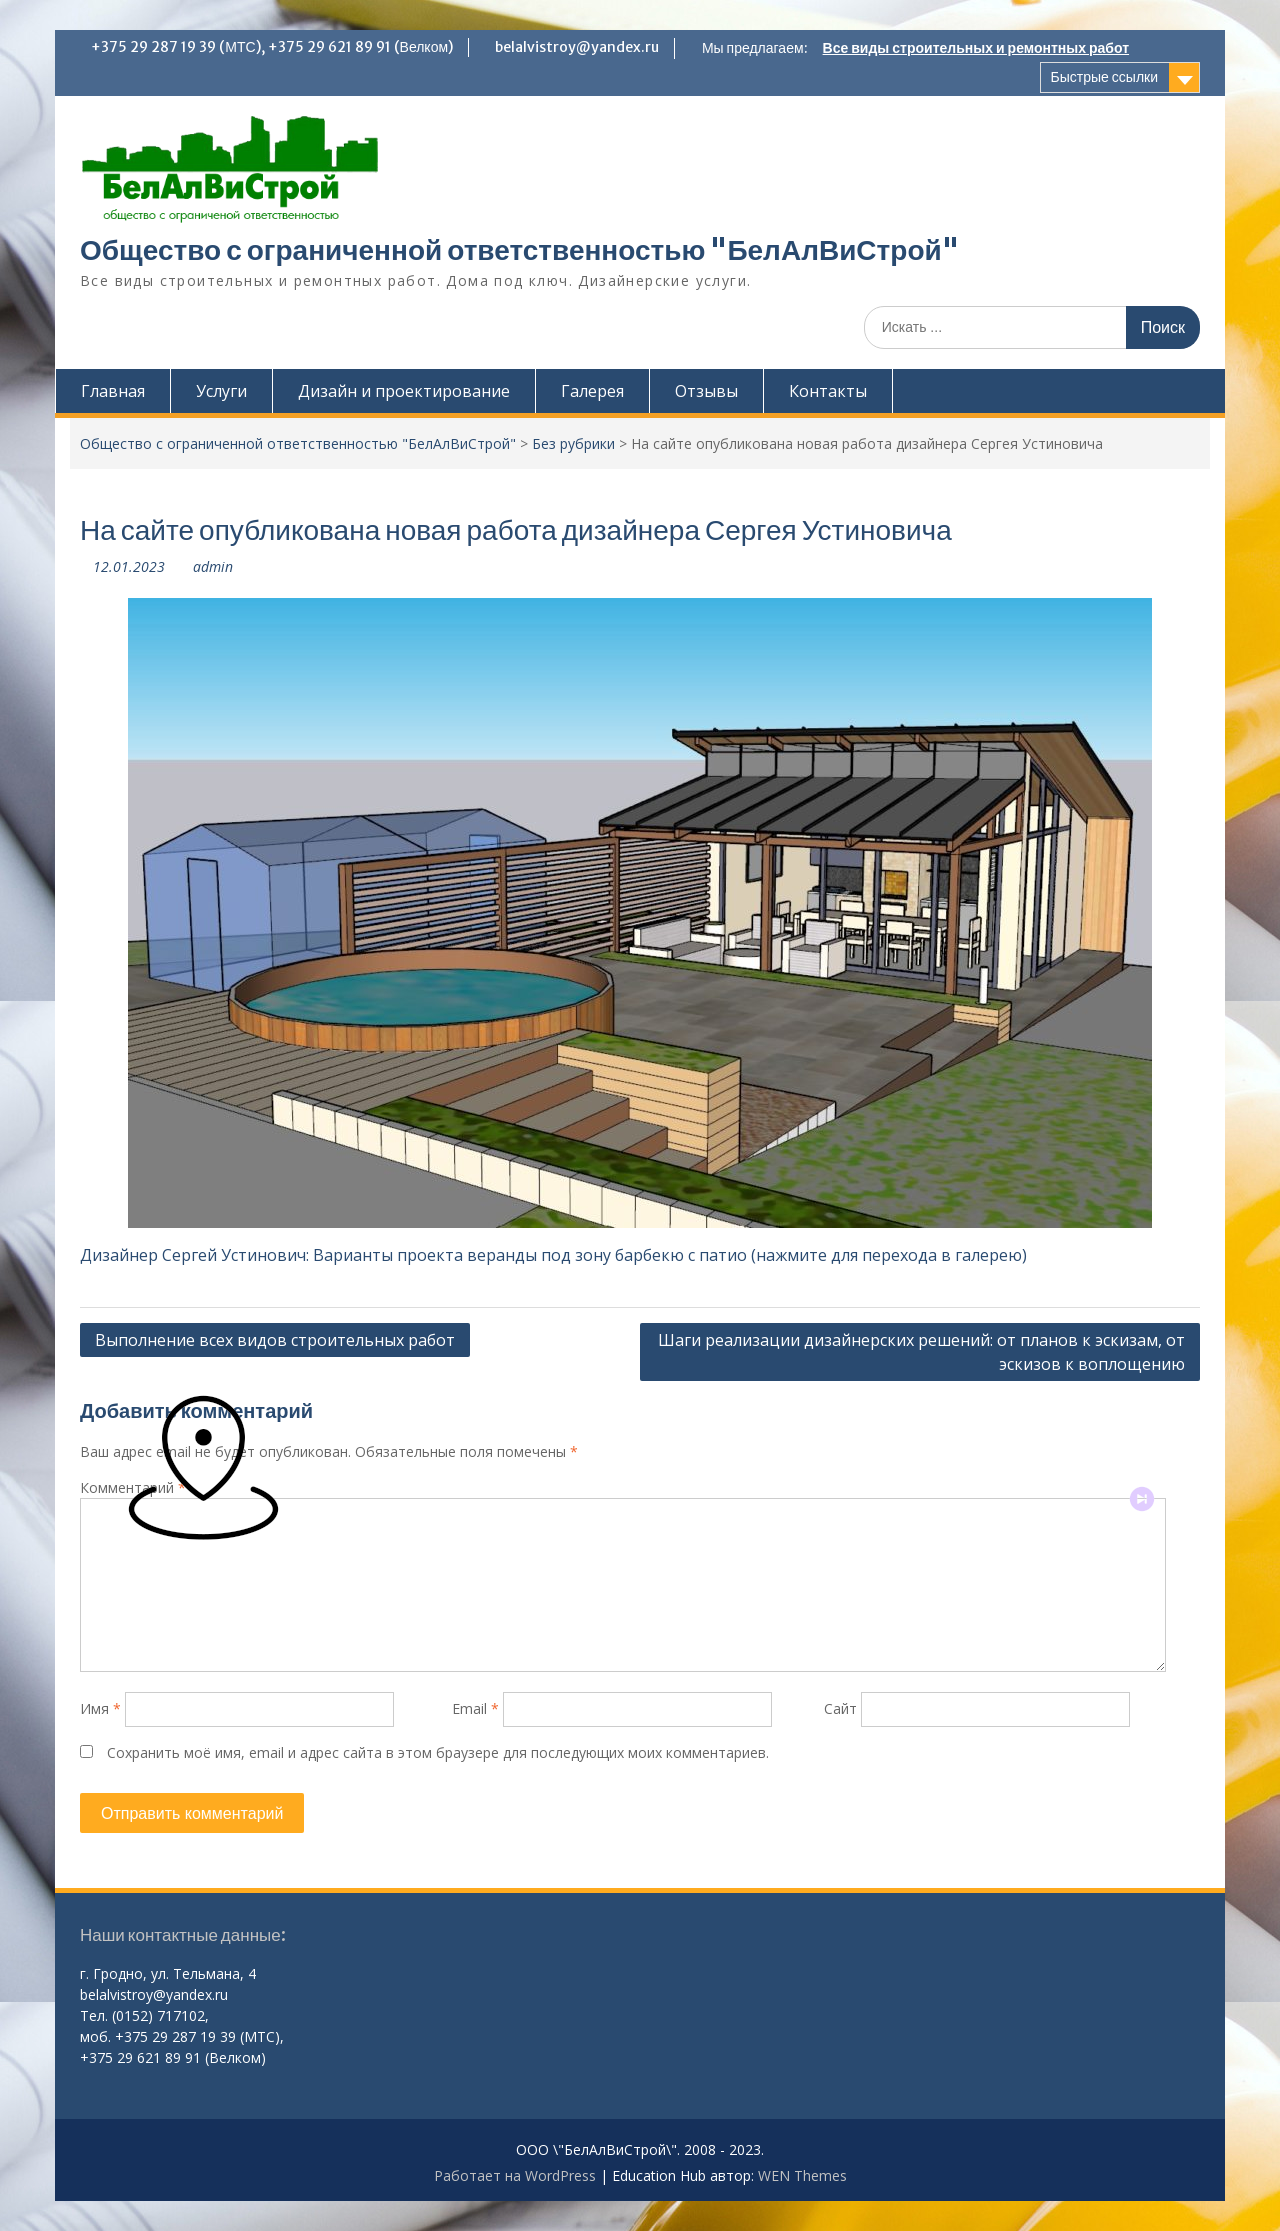 The height and width of the screenshot is (2231, 1280). What do you see at coordinates (203, 1470) in the screenshot?
I see `view location area or zone on map` at bounding box center [203, 1470].